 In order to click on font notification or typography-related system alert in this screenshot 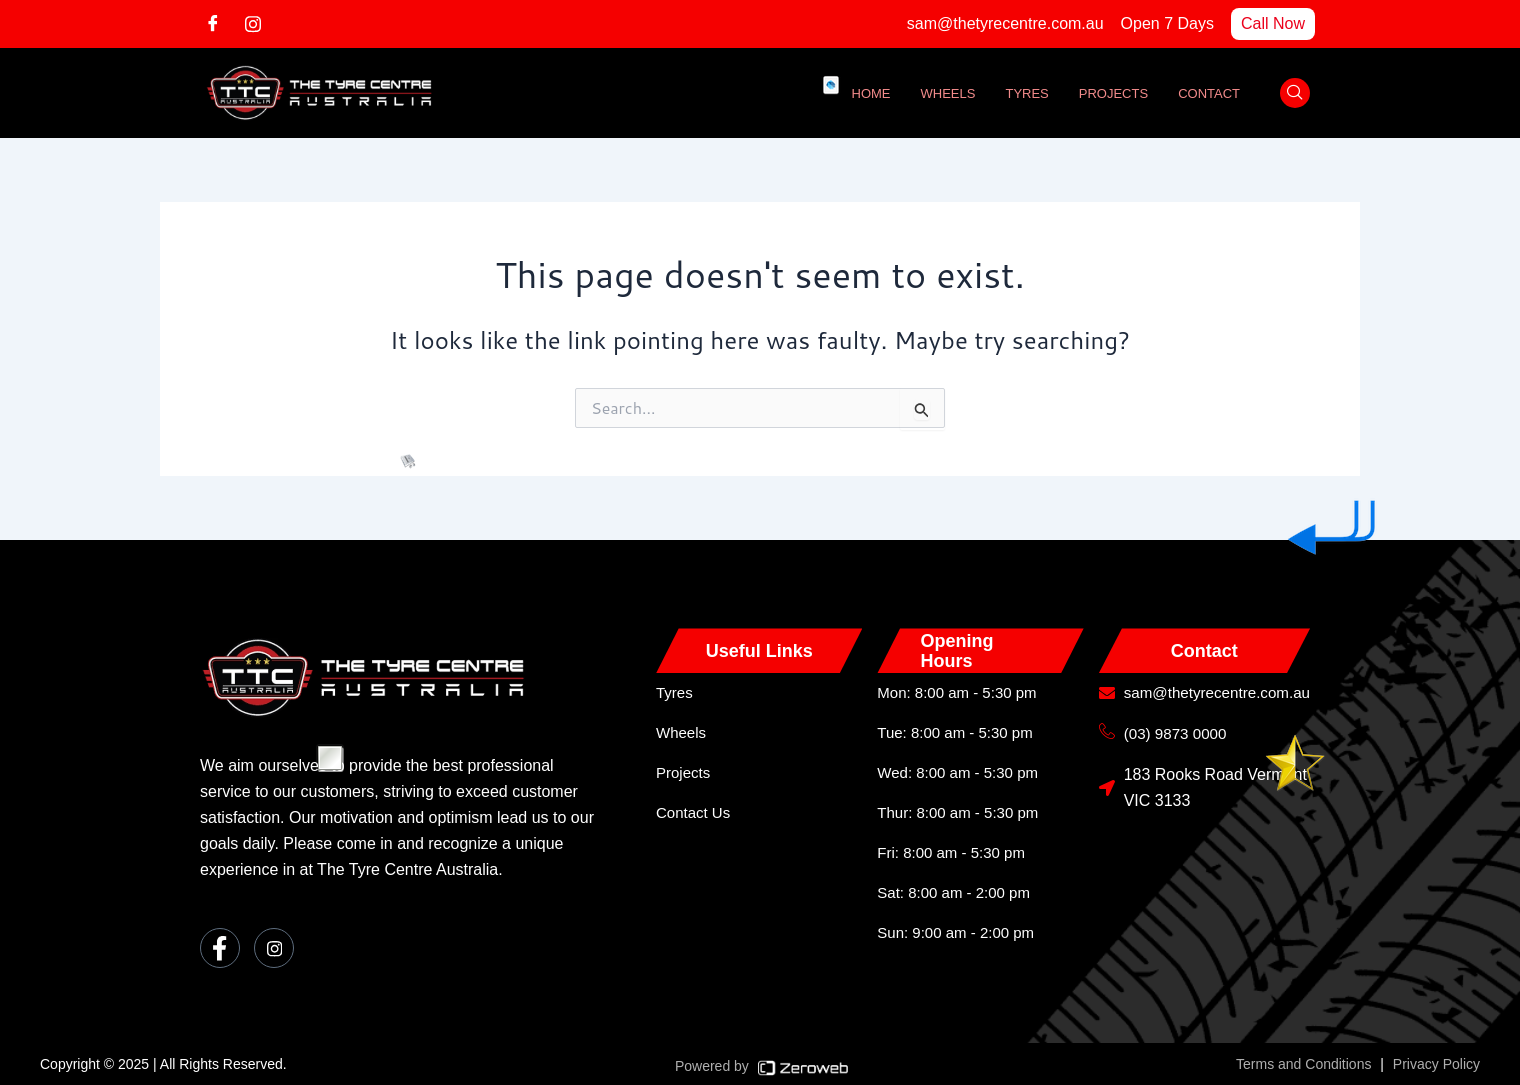, I will do `click(408, 461)`.